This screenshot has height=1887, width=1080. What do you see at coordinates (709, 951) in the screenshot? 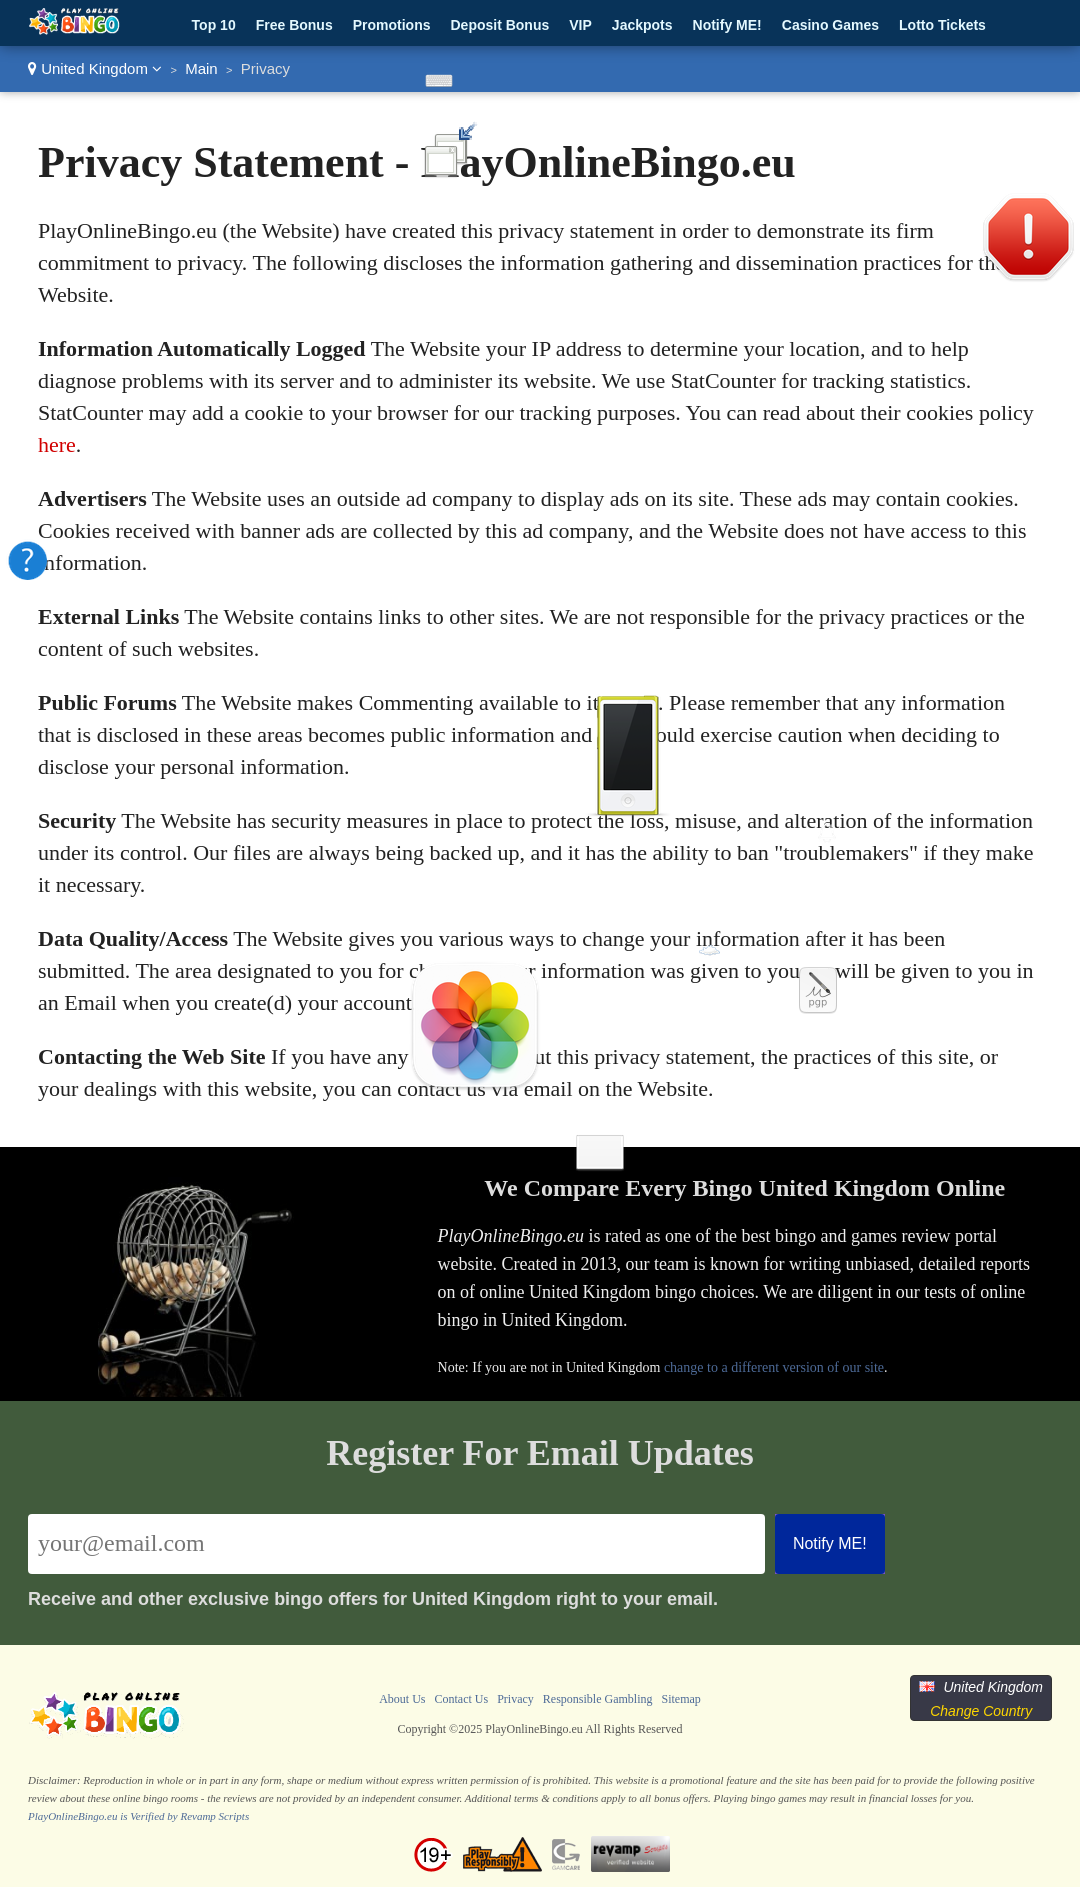
I see `indicates overcast or cloudy weather conditions` at bounding box center [709, 951].